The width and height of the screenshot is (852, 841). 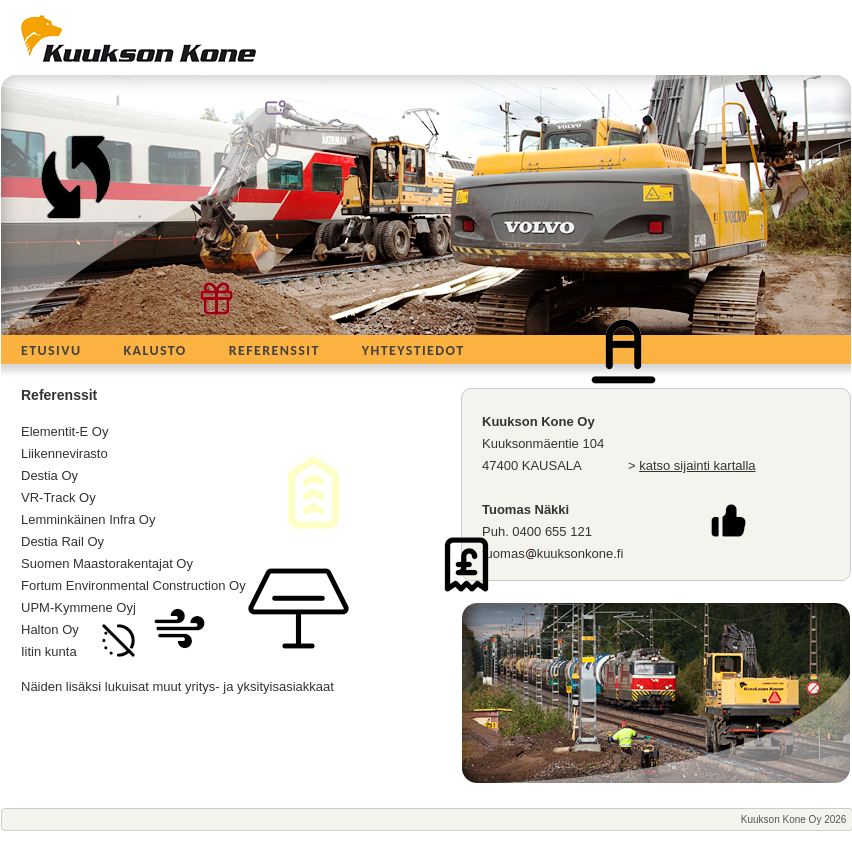 What do you see at coordinates (313, 492) in the screenshot?
I see `view military or user rank status` at bounding box center [313, 492].